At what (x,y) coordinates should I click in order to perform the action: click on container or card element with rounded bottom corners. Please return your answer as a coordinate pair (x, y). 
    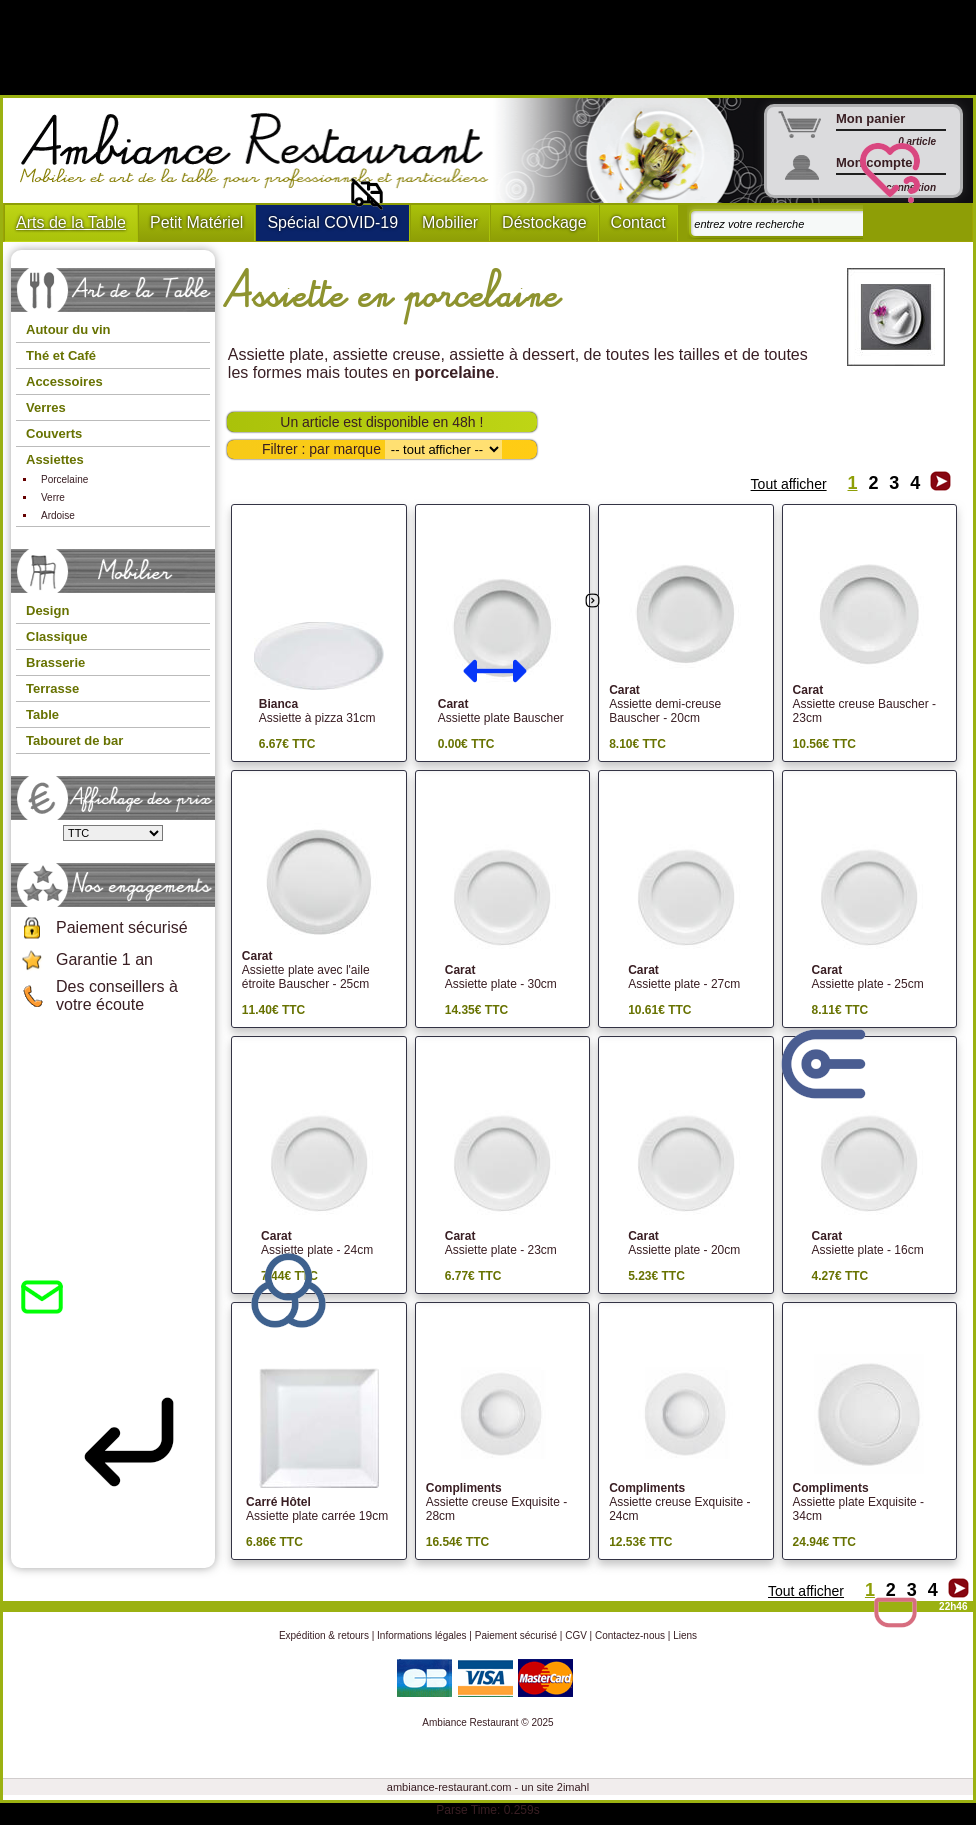
    Looking at the image, I should click on (895, 1612).